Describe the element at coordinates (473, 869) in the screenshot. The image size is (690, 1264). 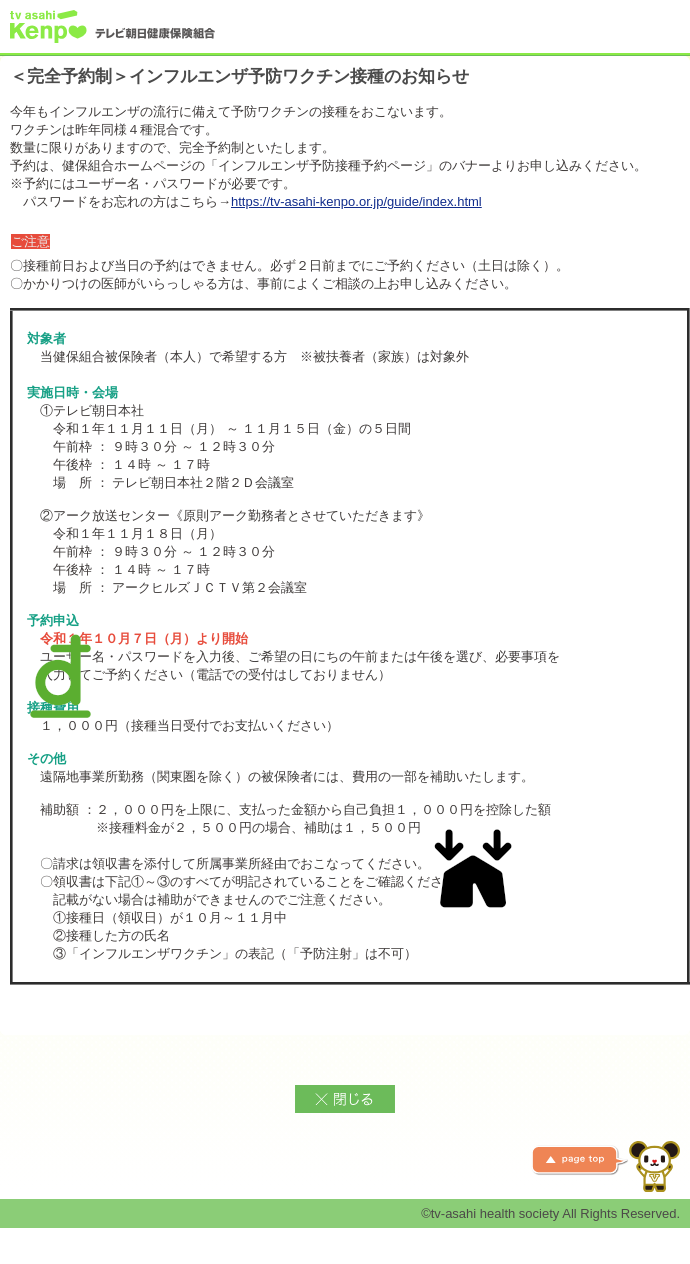
I see `set up camp at this location` at that location.